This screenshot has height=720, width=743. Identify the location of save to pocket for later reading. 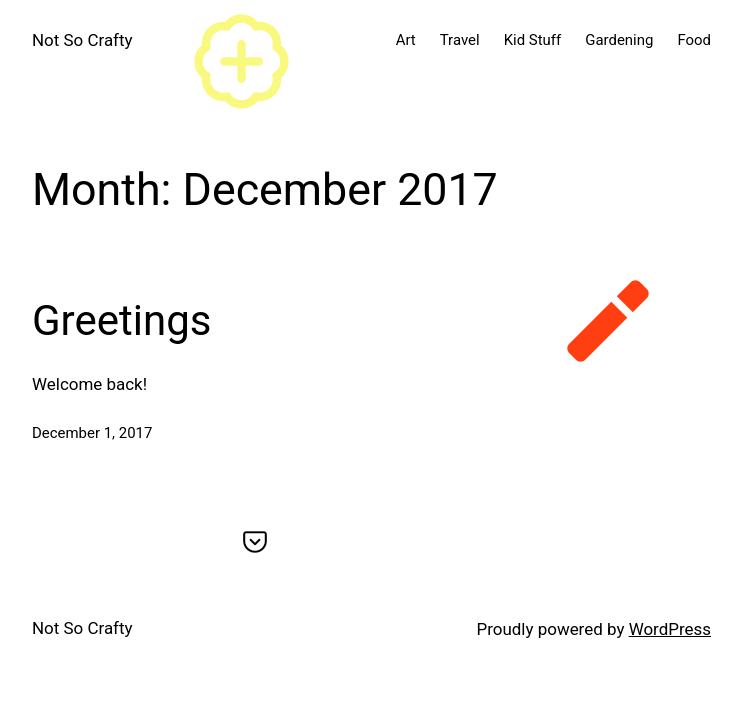
(255, 542).